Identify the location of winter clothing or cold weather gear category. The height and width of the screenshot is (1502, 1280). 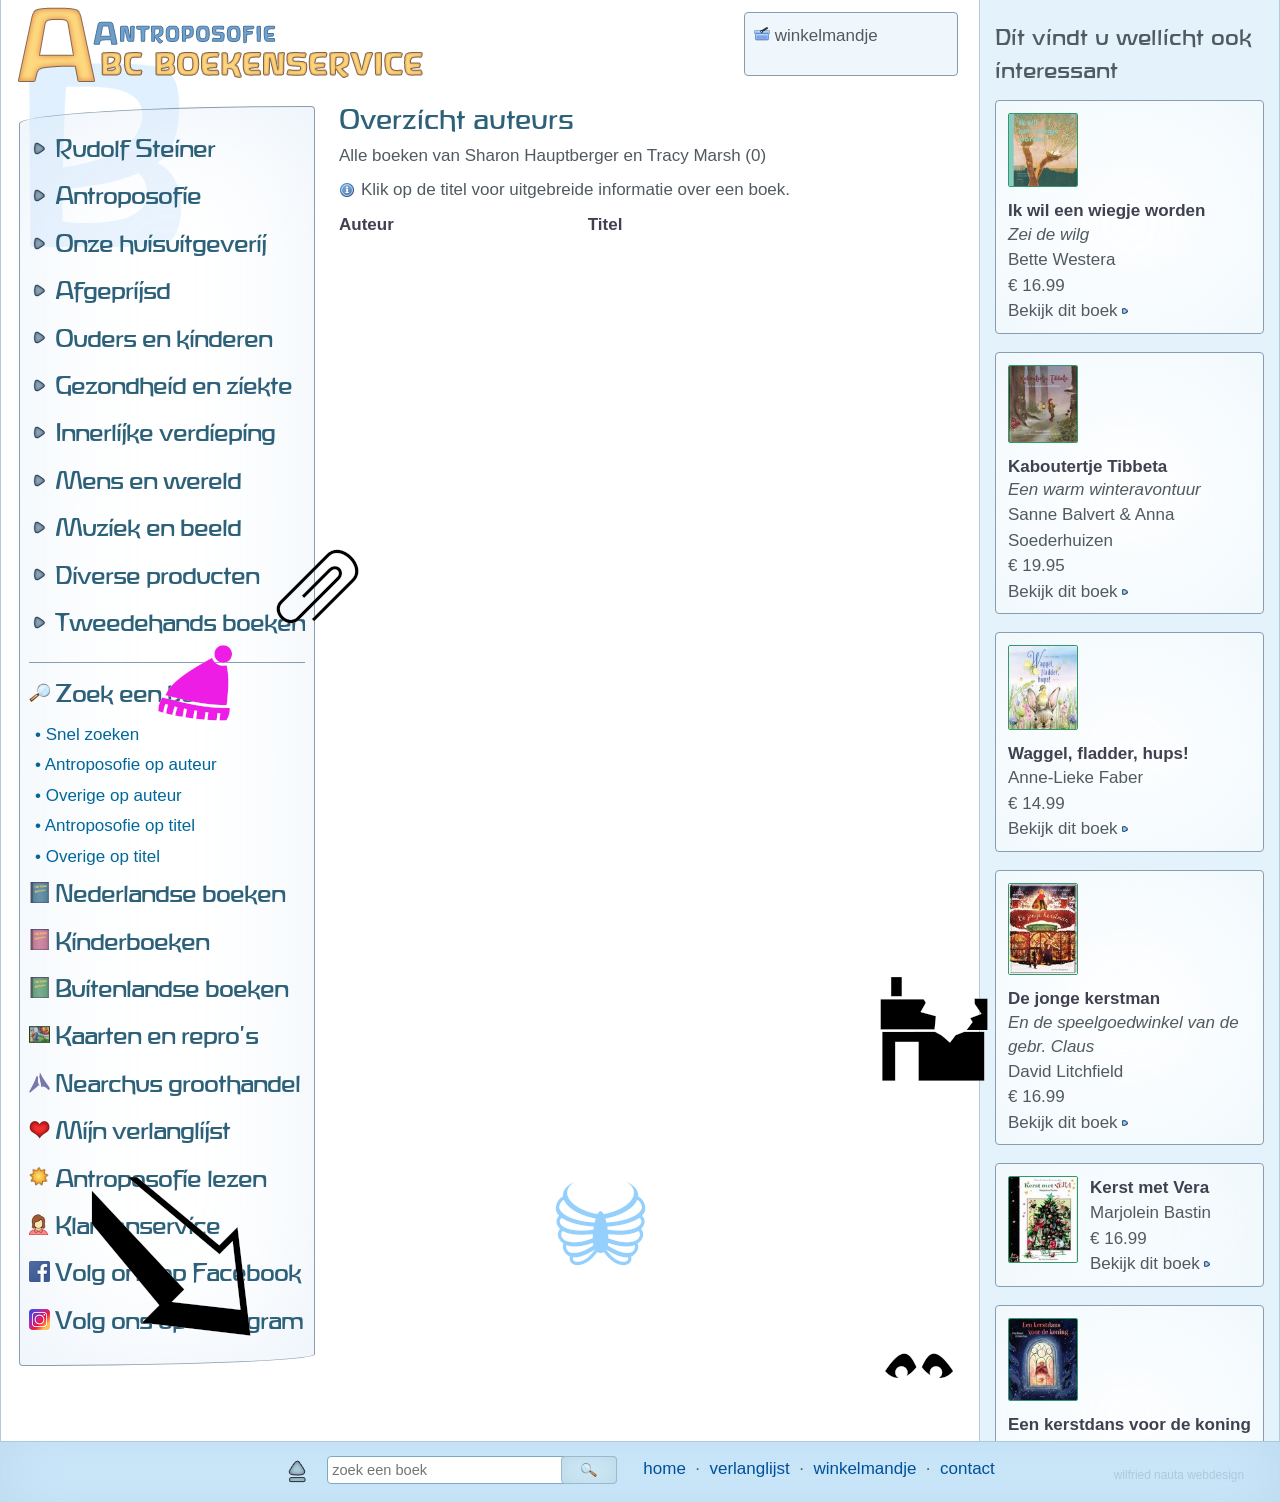
(195, 683).